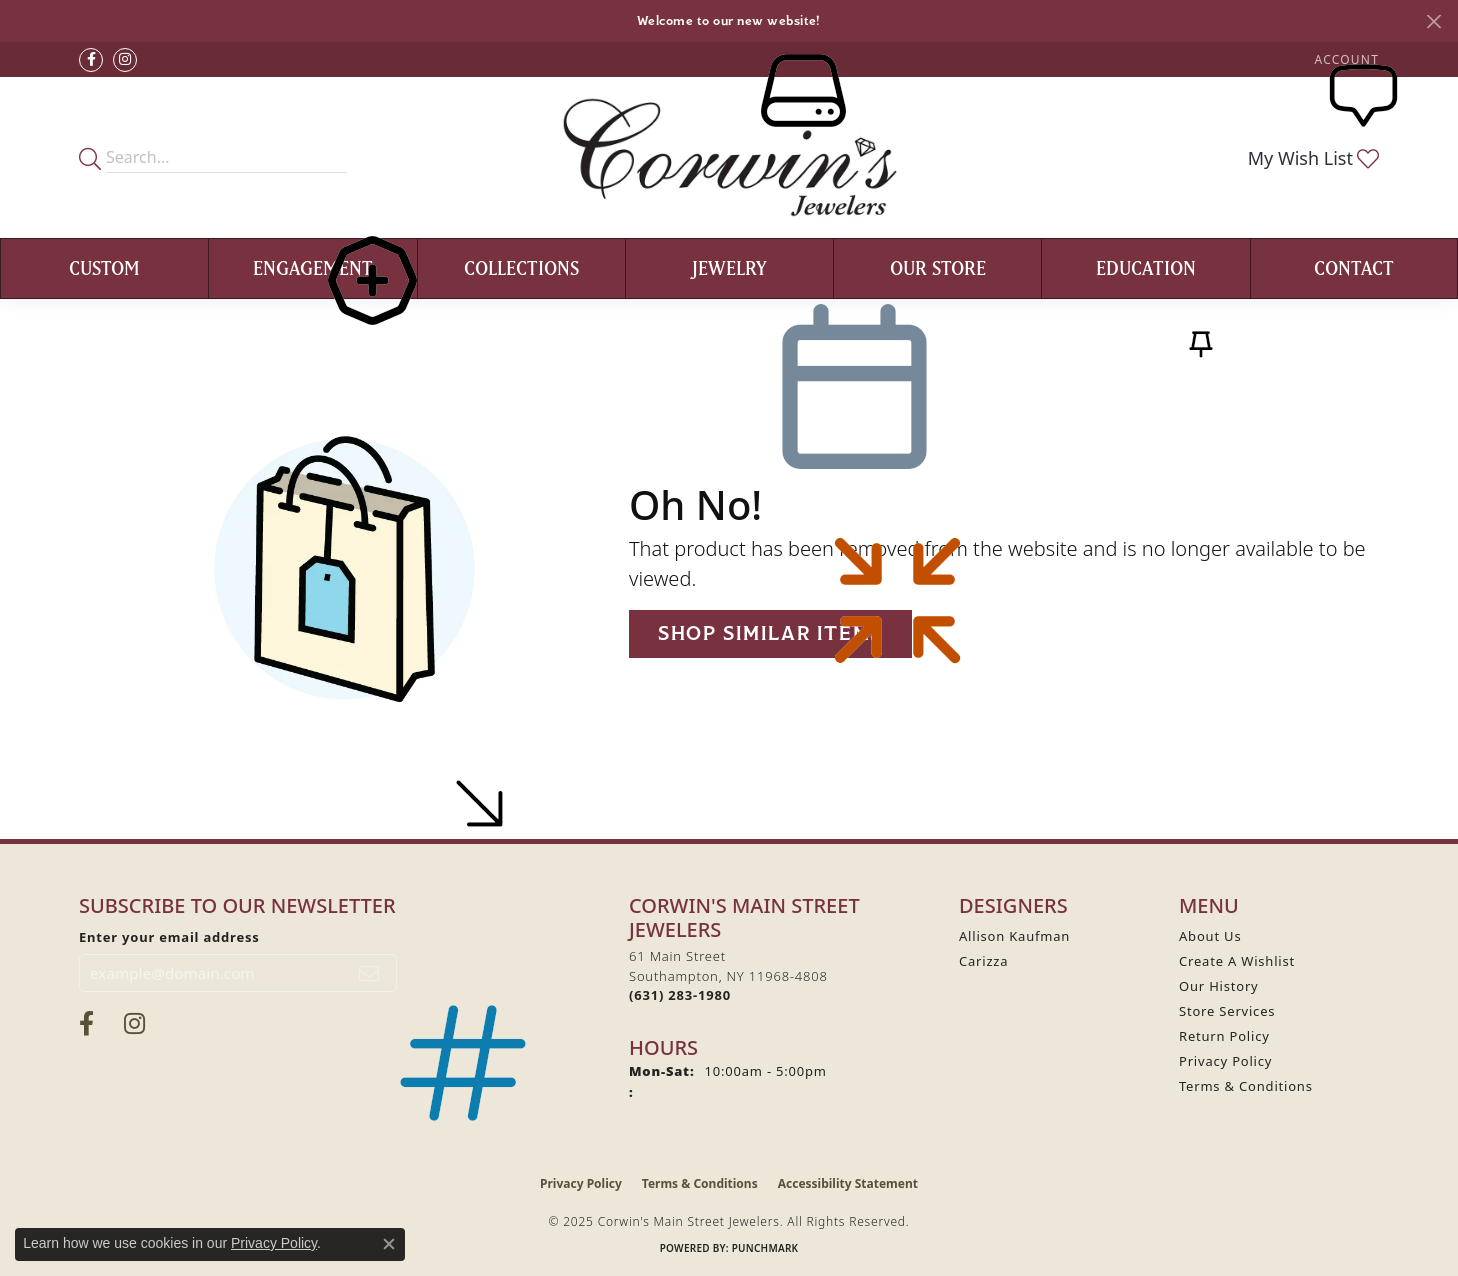 This screenshot has height=1276, width=1458. Describe the element at coordinates (479, 803) in the screenshot. I see `navigate to the next item diagonally` at that location.